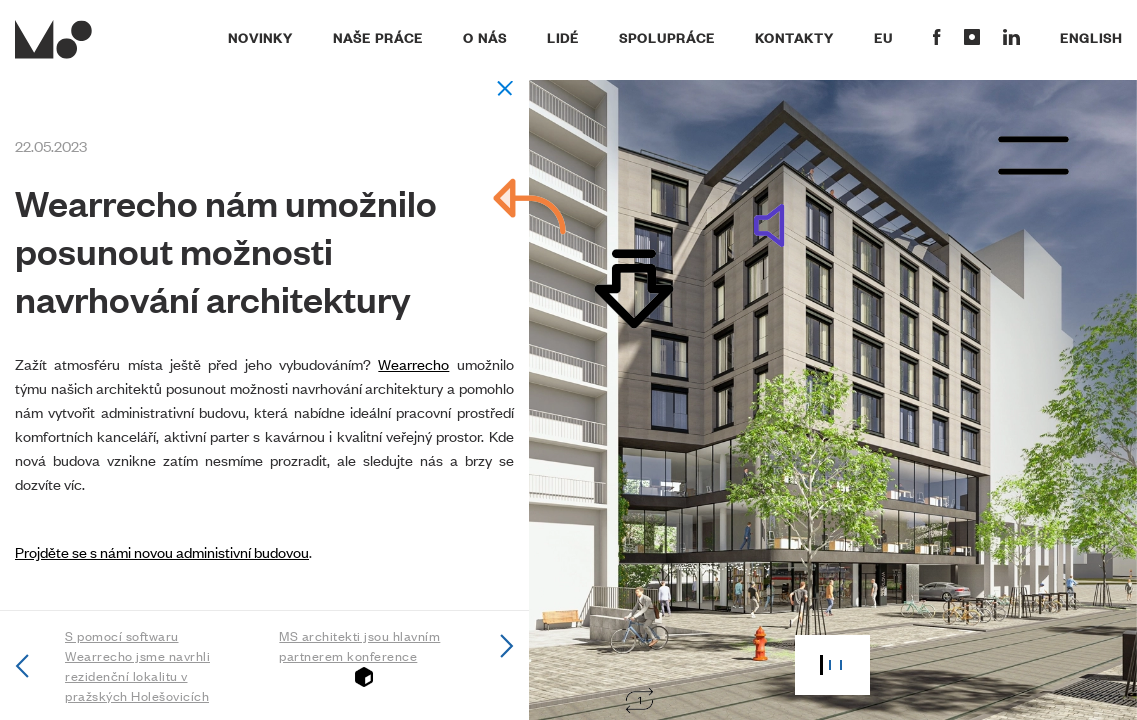  I want to click on repeat current track once, so click(639, 700).